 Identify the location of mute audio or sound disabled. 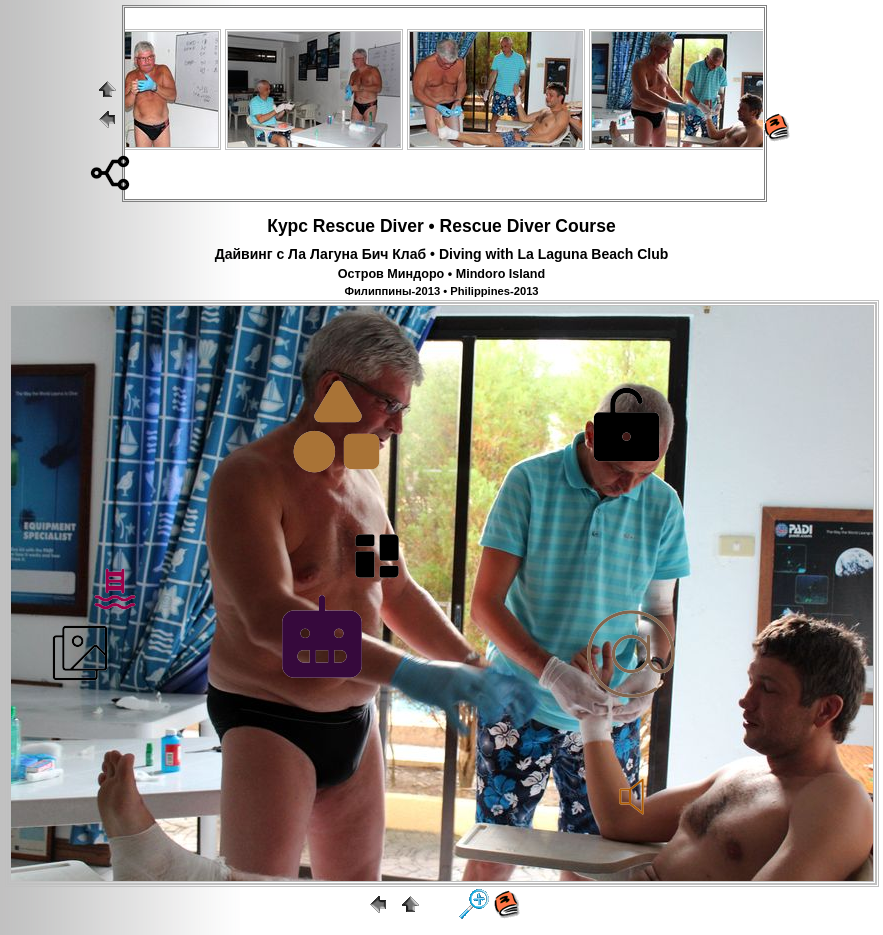
(638, 796).